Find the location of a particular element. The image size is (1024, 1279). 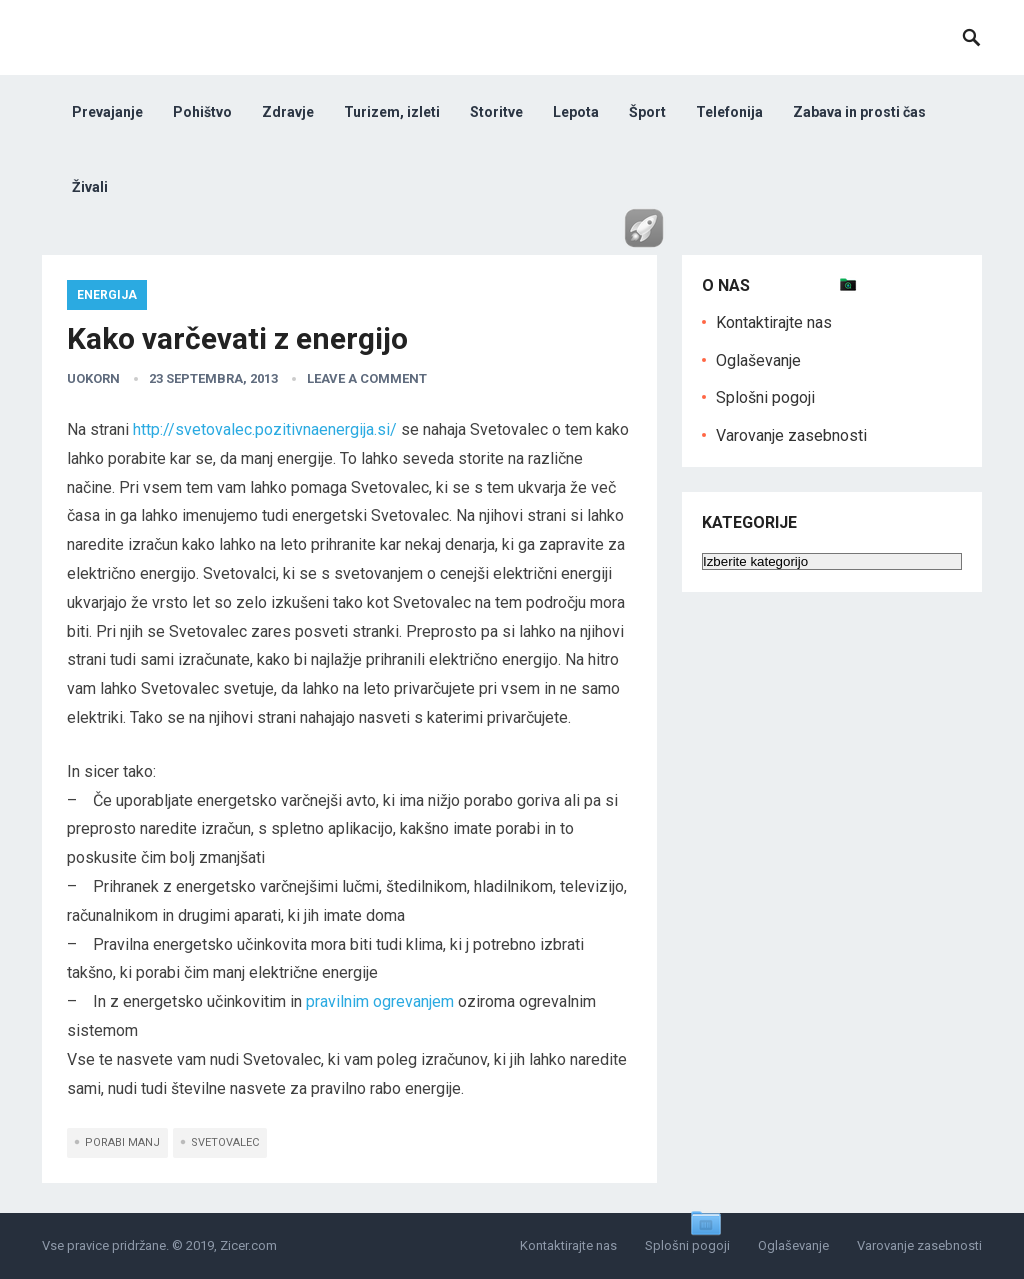

open the games app or game center is located at coordinates (644, 228).